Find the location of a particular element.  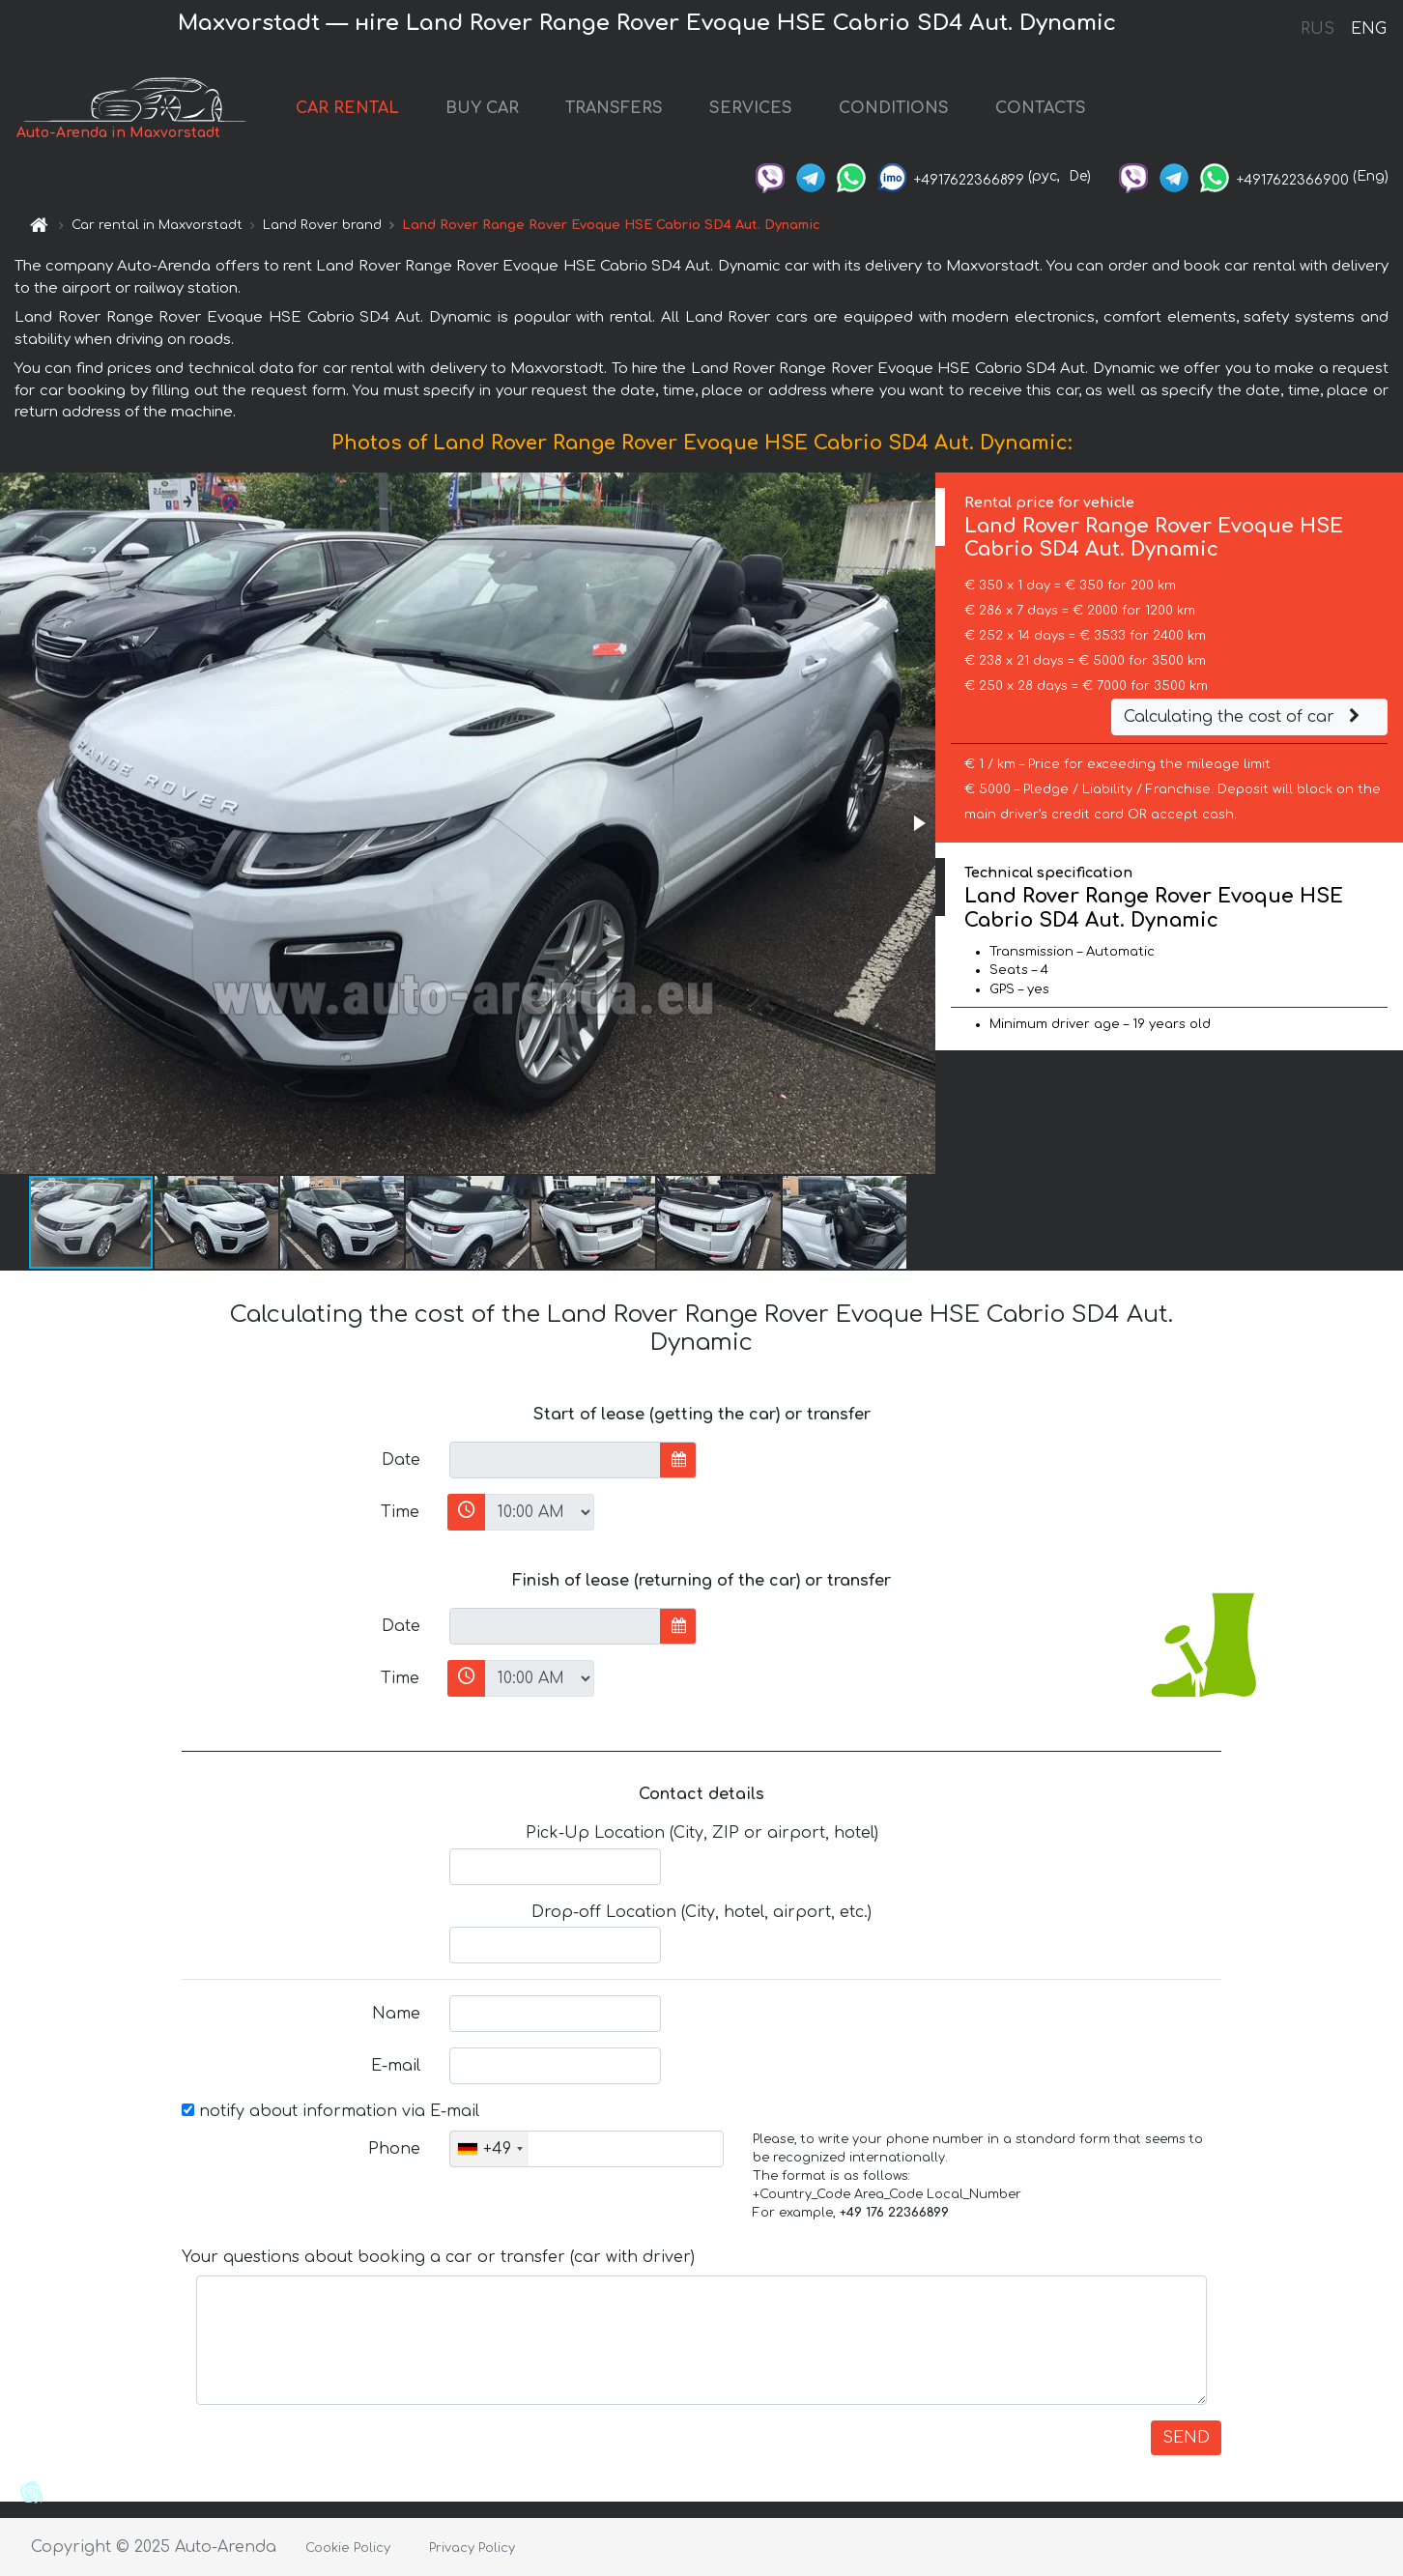

decorative floral or nature-themed game element is located at coordinates (31, 2492).